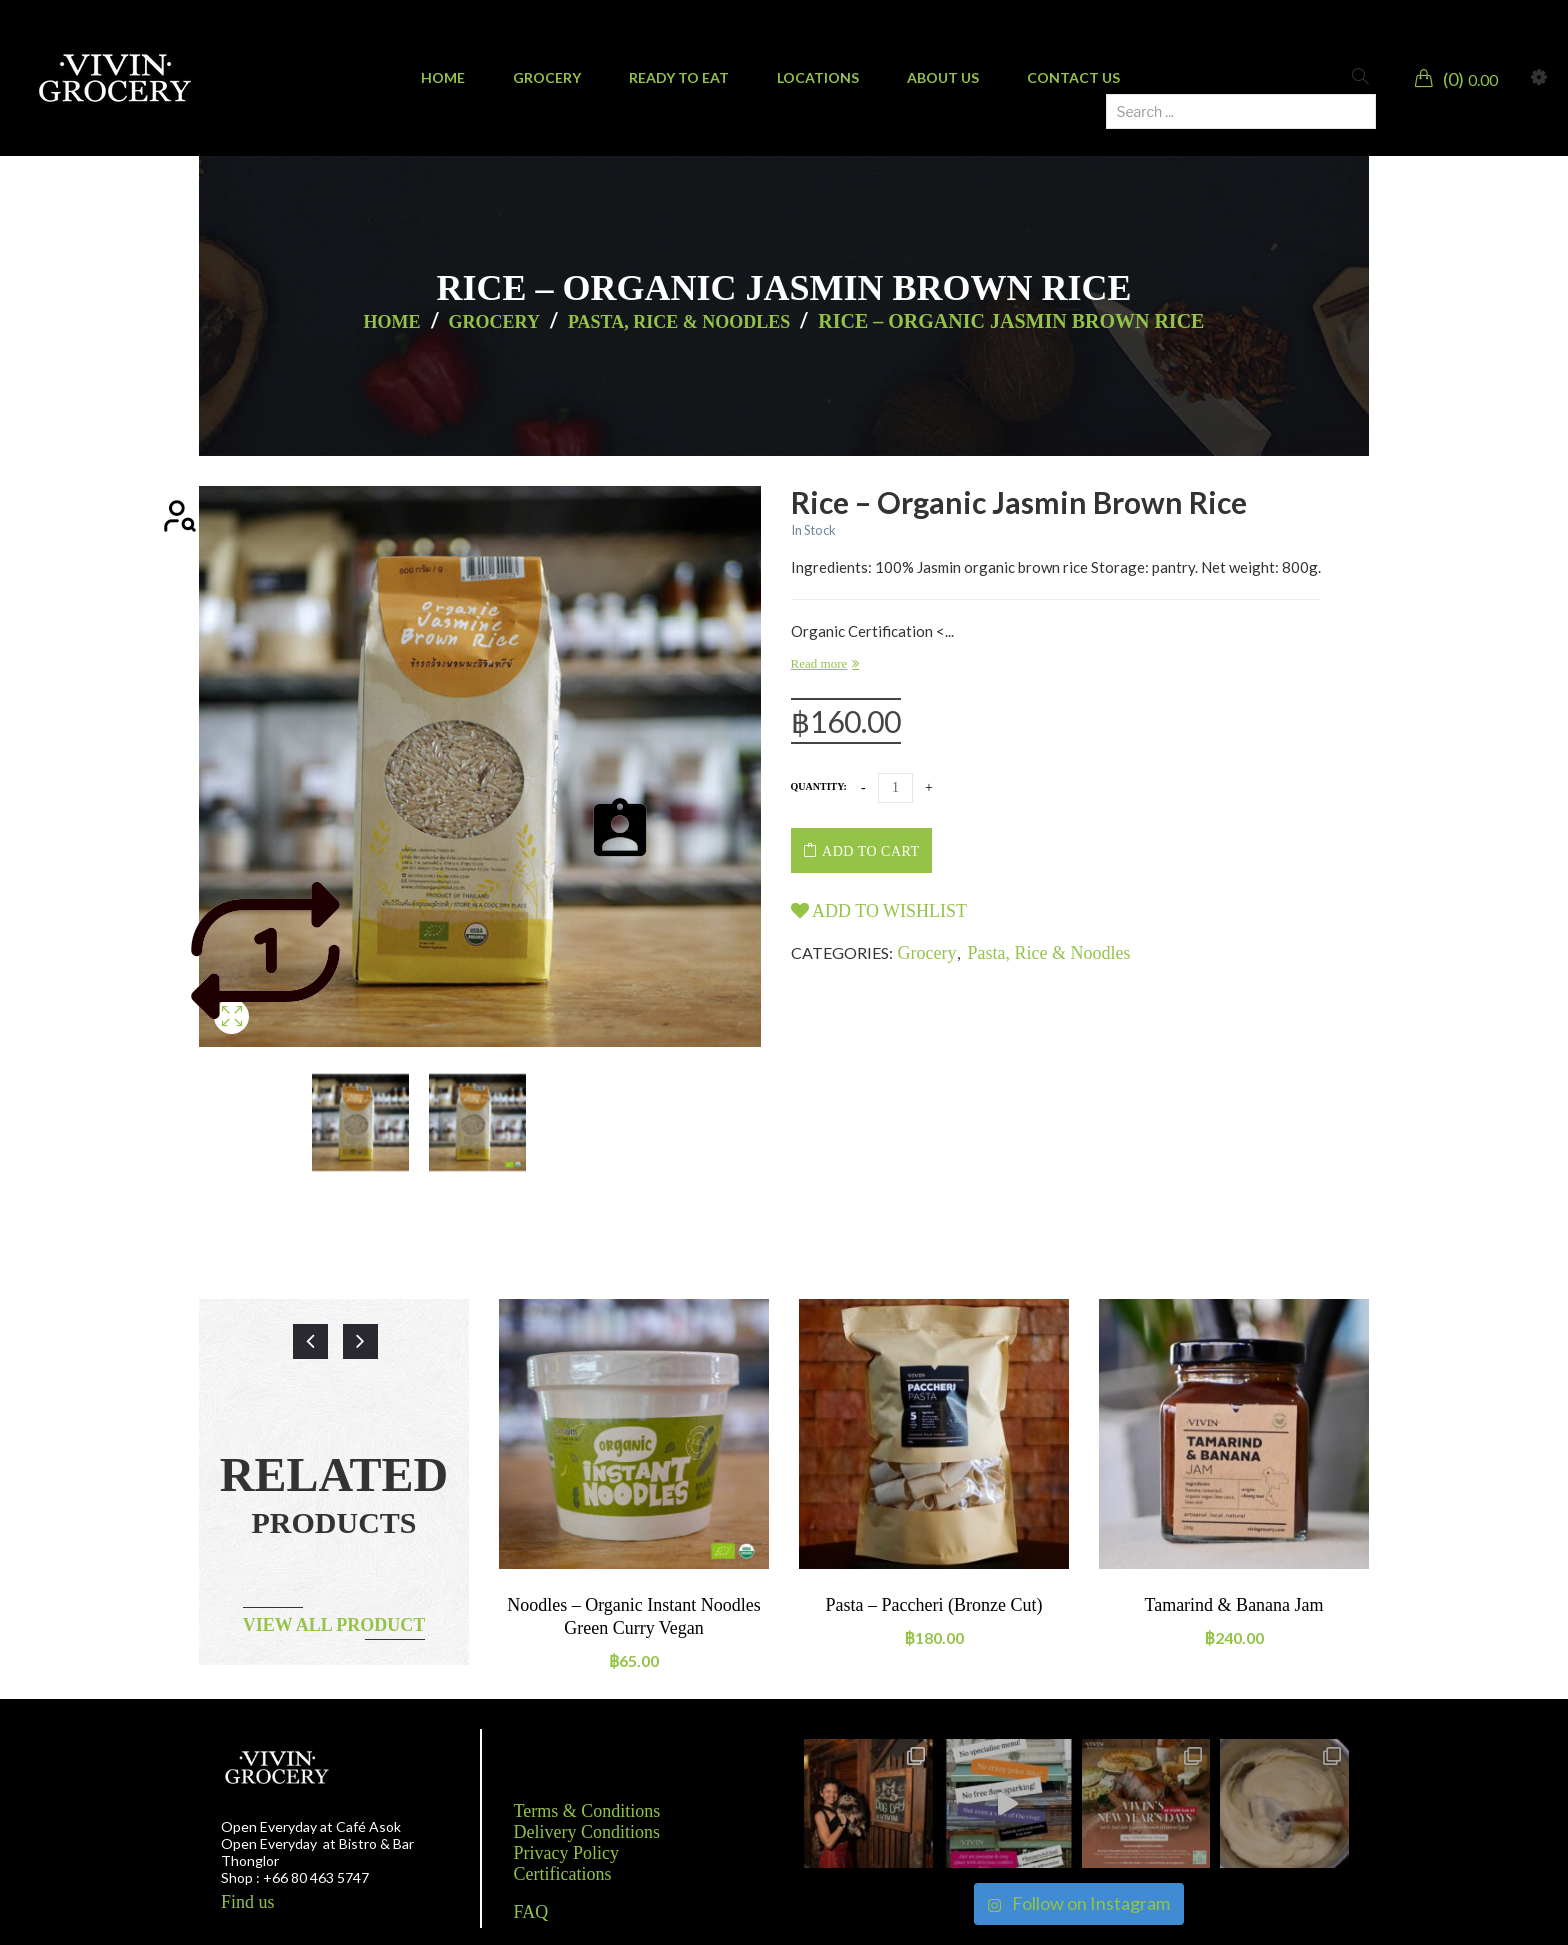 This screenshot has width=1568, height=1945. Describe the element at coordinates (180, 516) in the screenshot. I see `search for a user or contact` at that location.